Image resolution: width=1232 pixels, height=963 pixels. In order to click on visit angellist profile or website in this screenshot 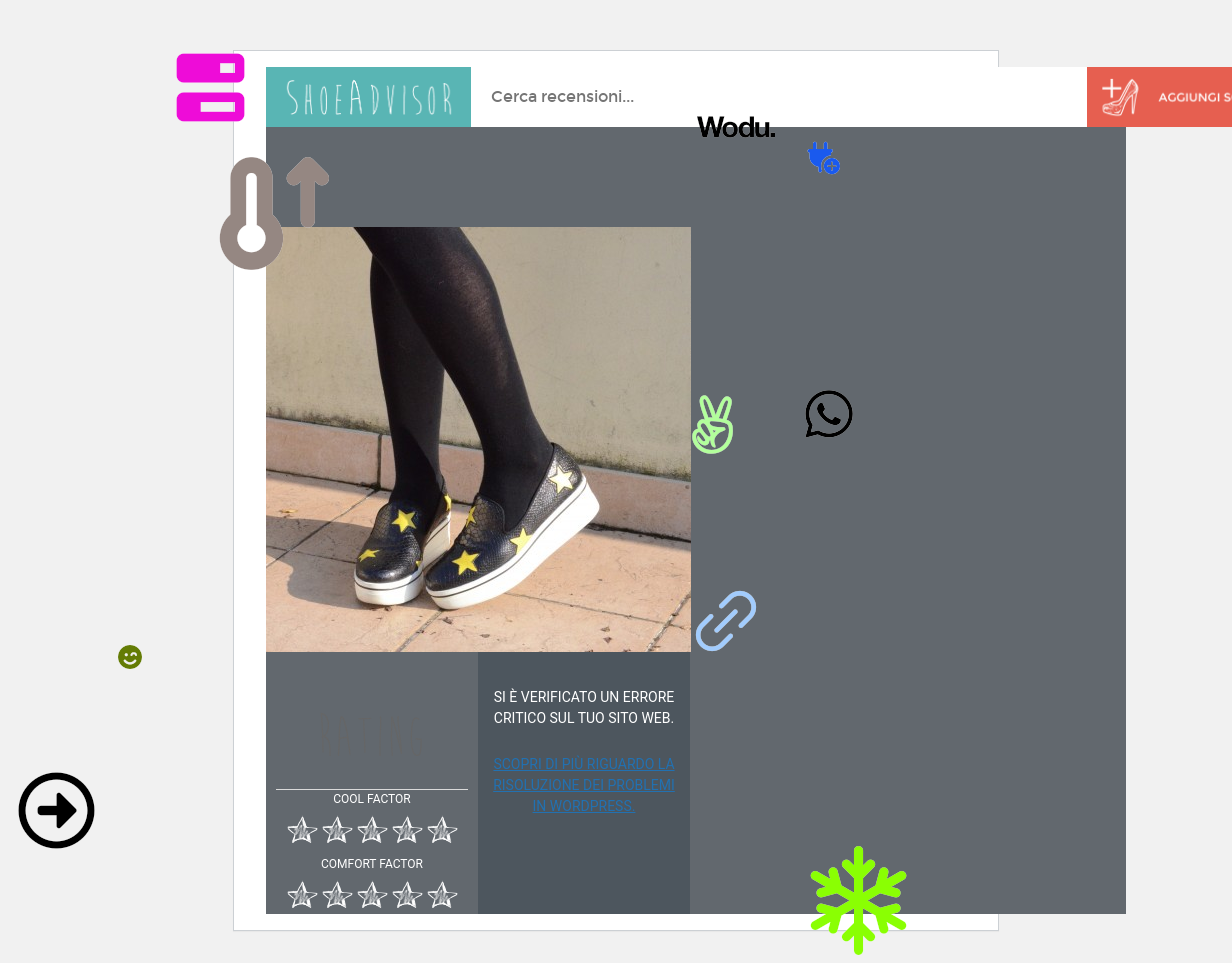, I will do `click(712, 424)`.